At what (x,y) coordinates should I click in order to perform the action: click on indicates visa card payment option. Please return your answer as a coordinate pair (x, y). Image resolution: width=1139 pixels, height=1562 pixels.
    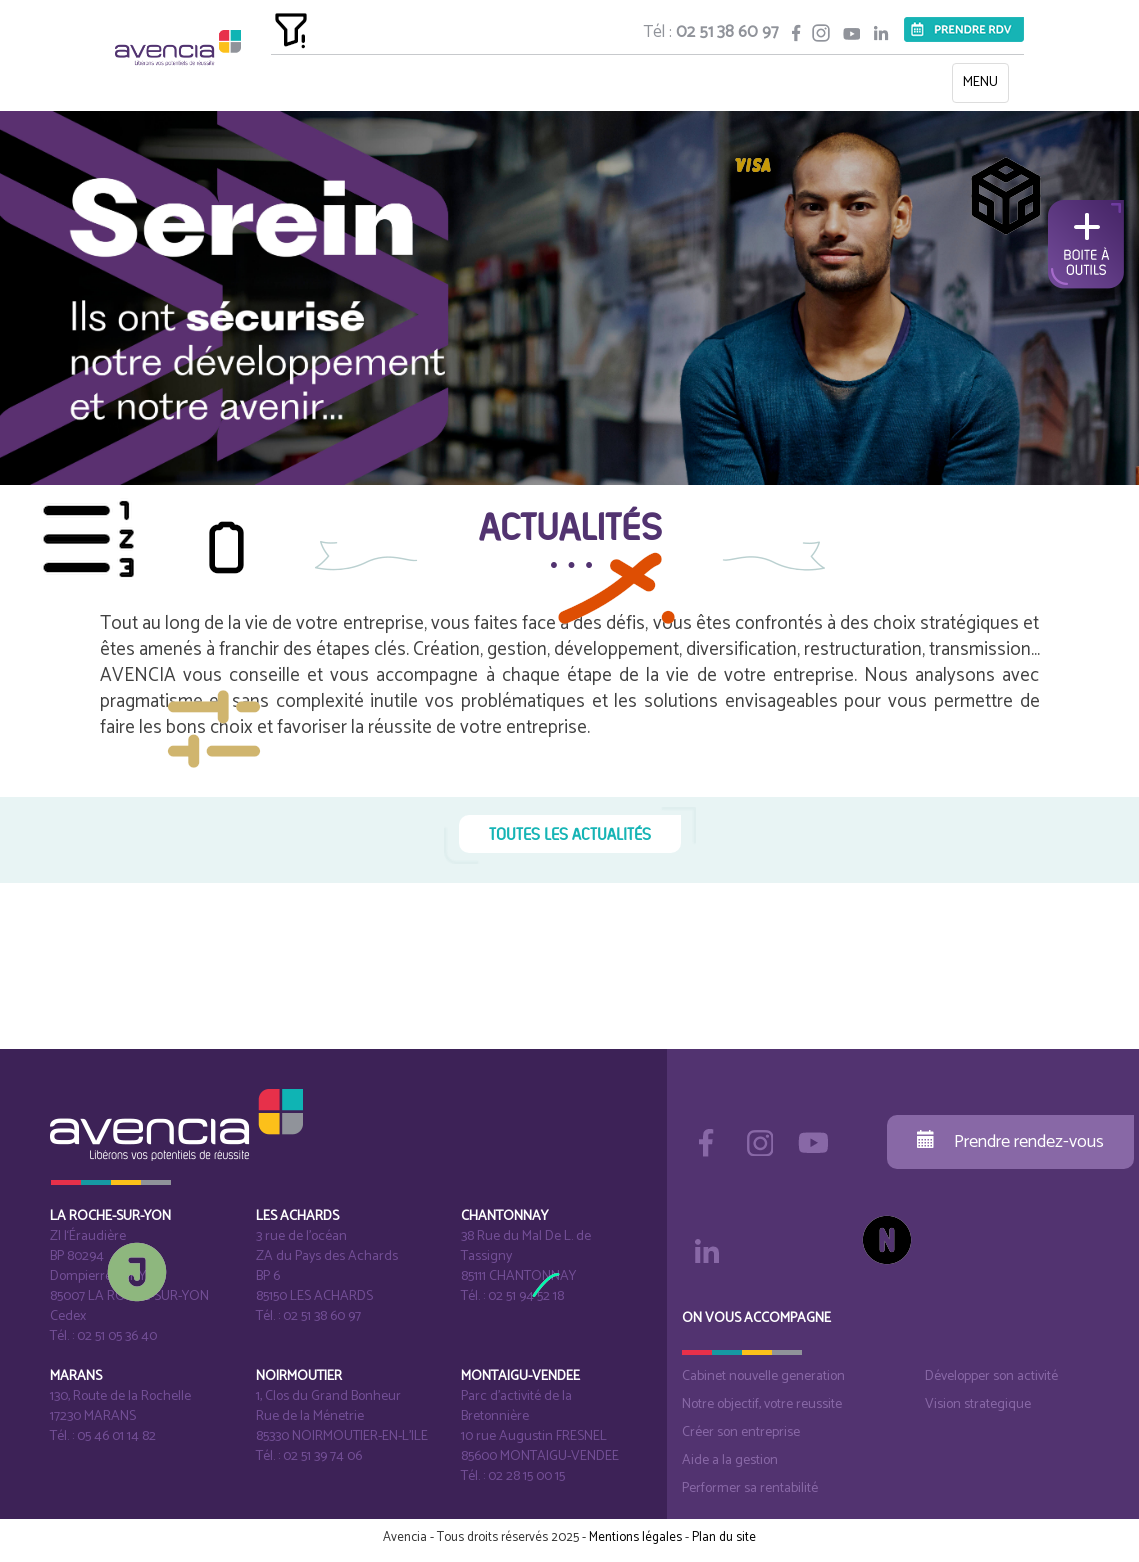
    Looking at the image, I should click on (753, 165).